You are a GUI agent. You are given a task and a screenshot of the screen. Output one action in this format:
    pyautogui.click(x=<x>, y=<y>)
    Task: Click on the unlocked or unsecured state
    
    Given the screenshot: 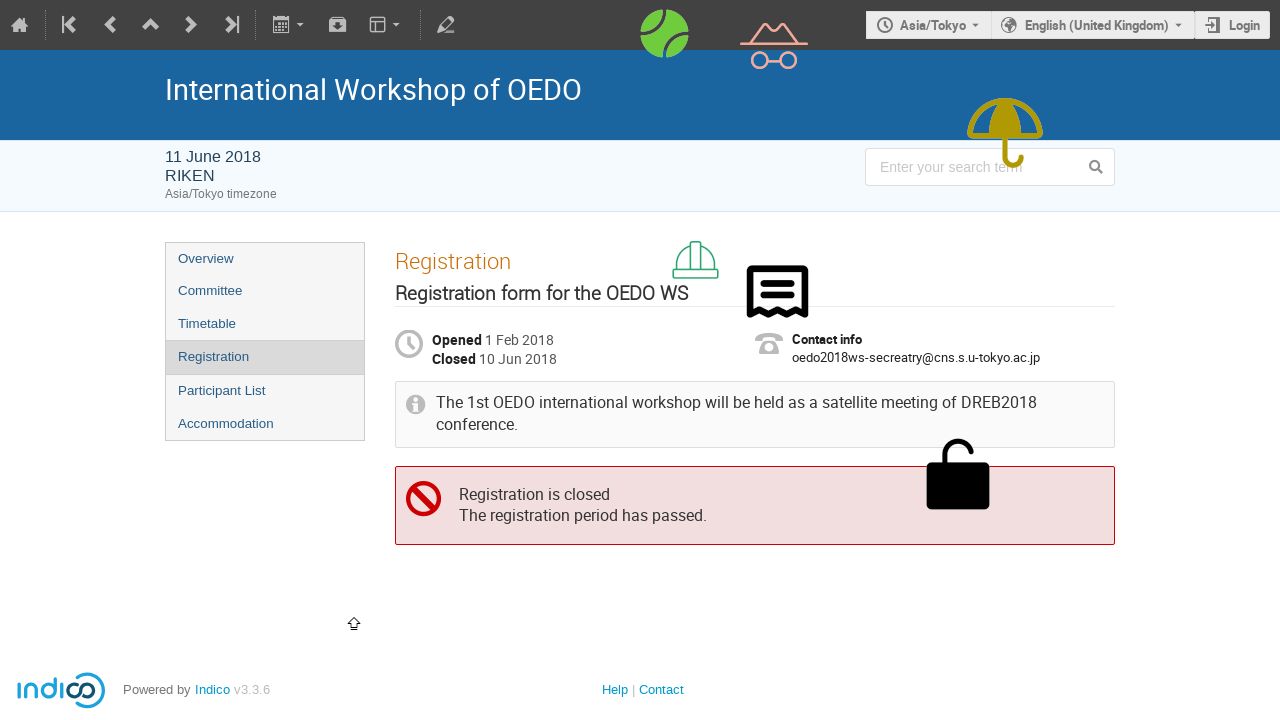 What is the action you would take?
    pyautogui.click(x=958, y=478)
    